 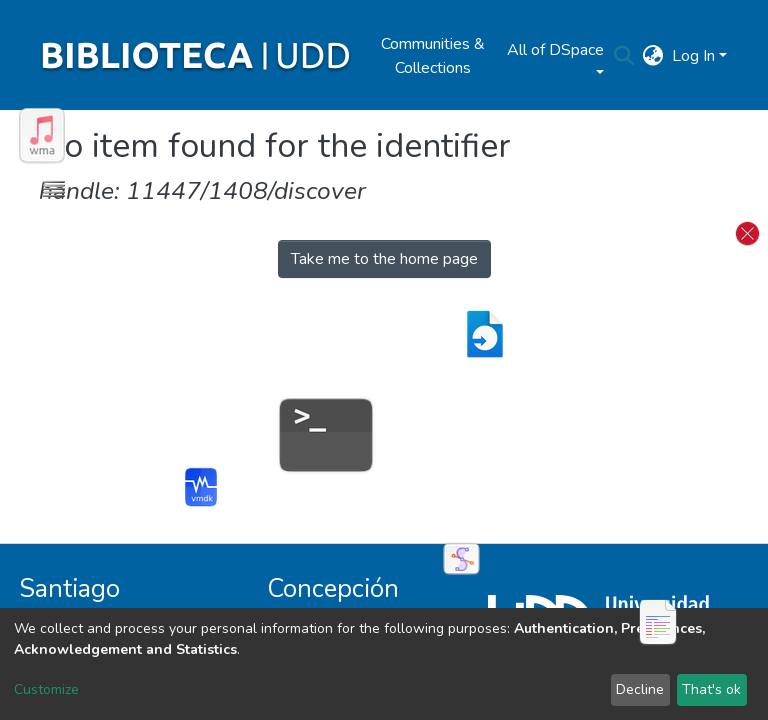 What do you see at coordinates (201, 487) in the screenshot?
I see `a VirtualBox virtual machine disk file` at bounding box center [201, 487].